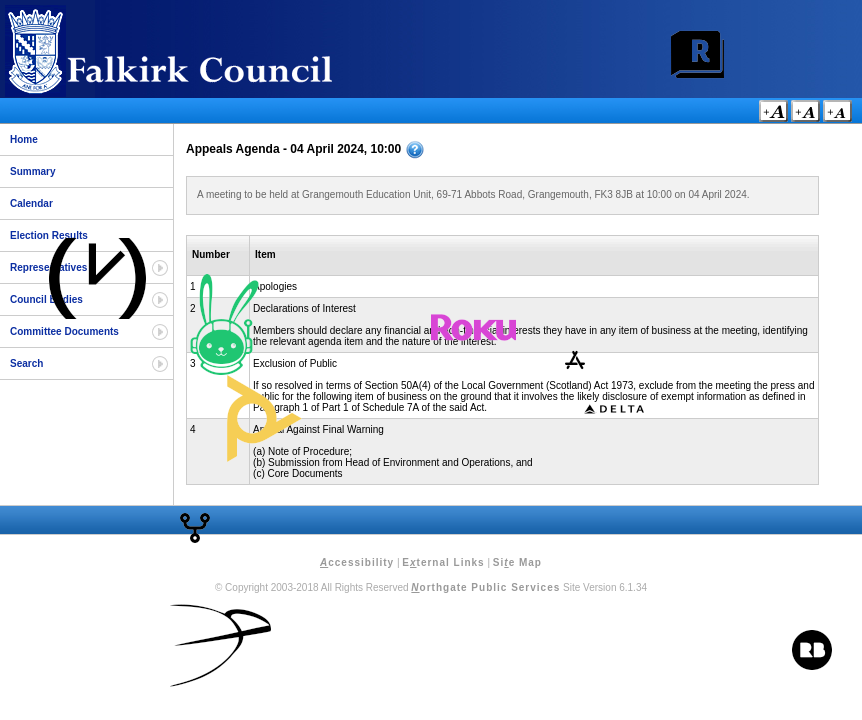 The width and height of the screenshot is (862, 720). I want to click on open the Roku app, so click(473, 327).